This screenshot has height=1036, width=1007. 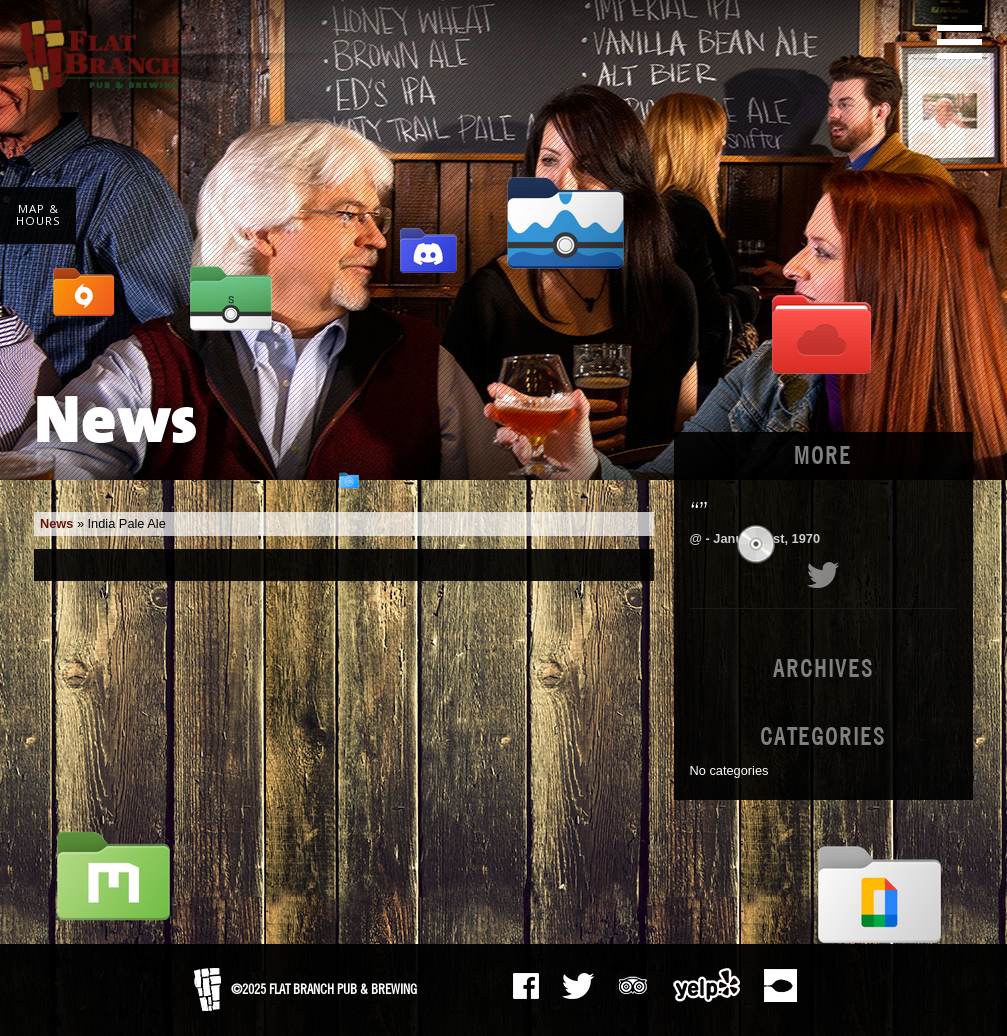 I want to click on folder for discord-related files, so click(x=428, y=252).